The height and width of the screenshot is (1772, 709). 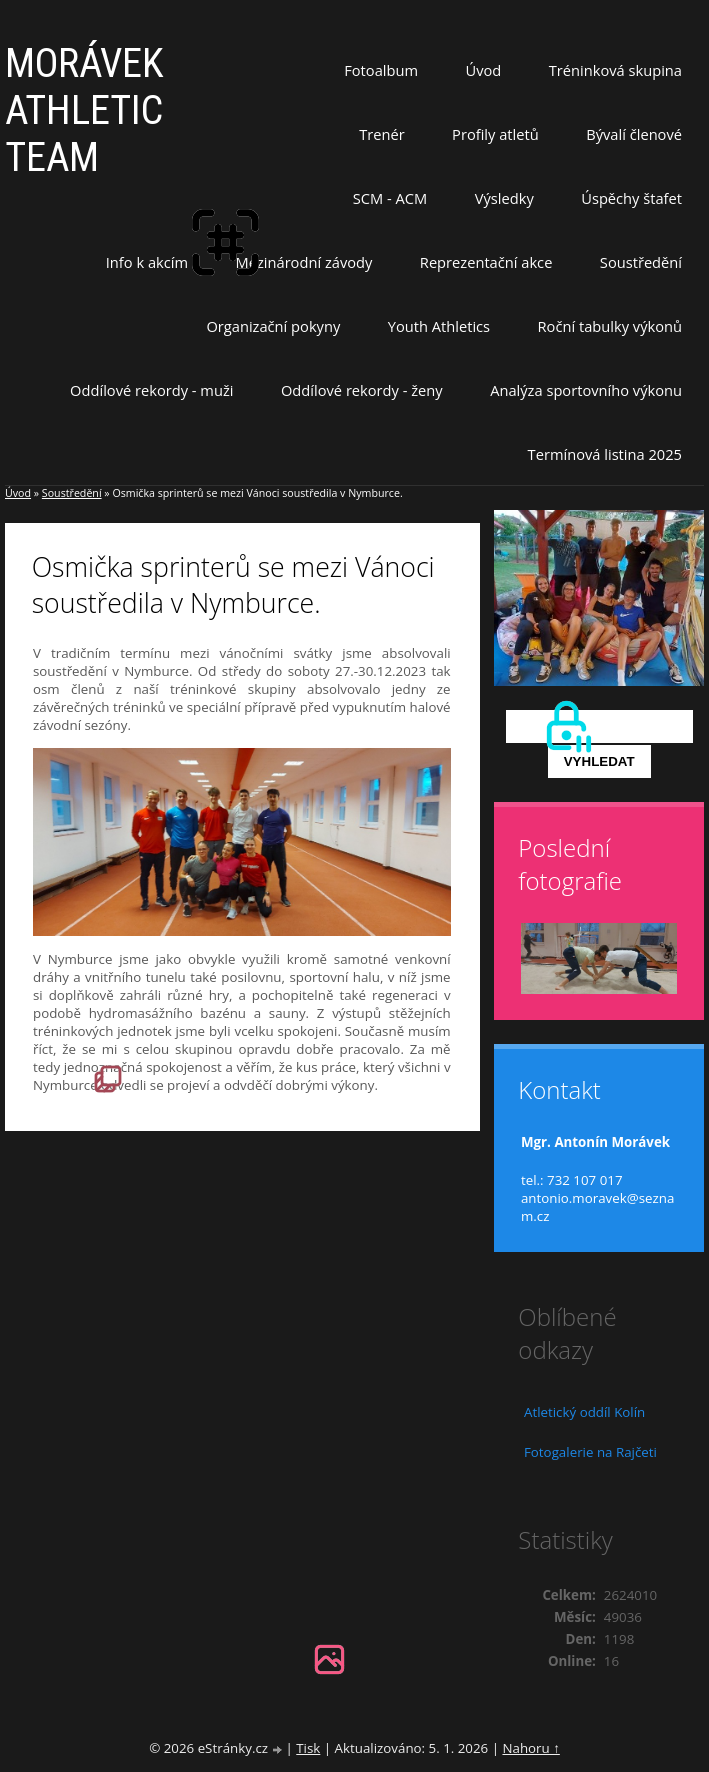 I want to click on pause secure session or locked process, so click(x=566, y=725).